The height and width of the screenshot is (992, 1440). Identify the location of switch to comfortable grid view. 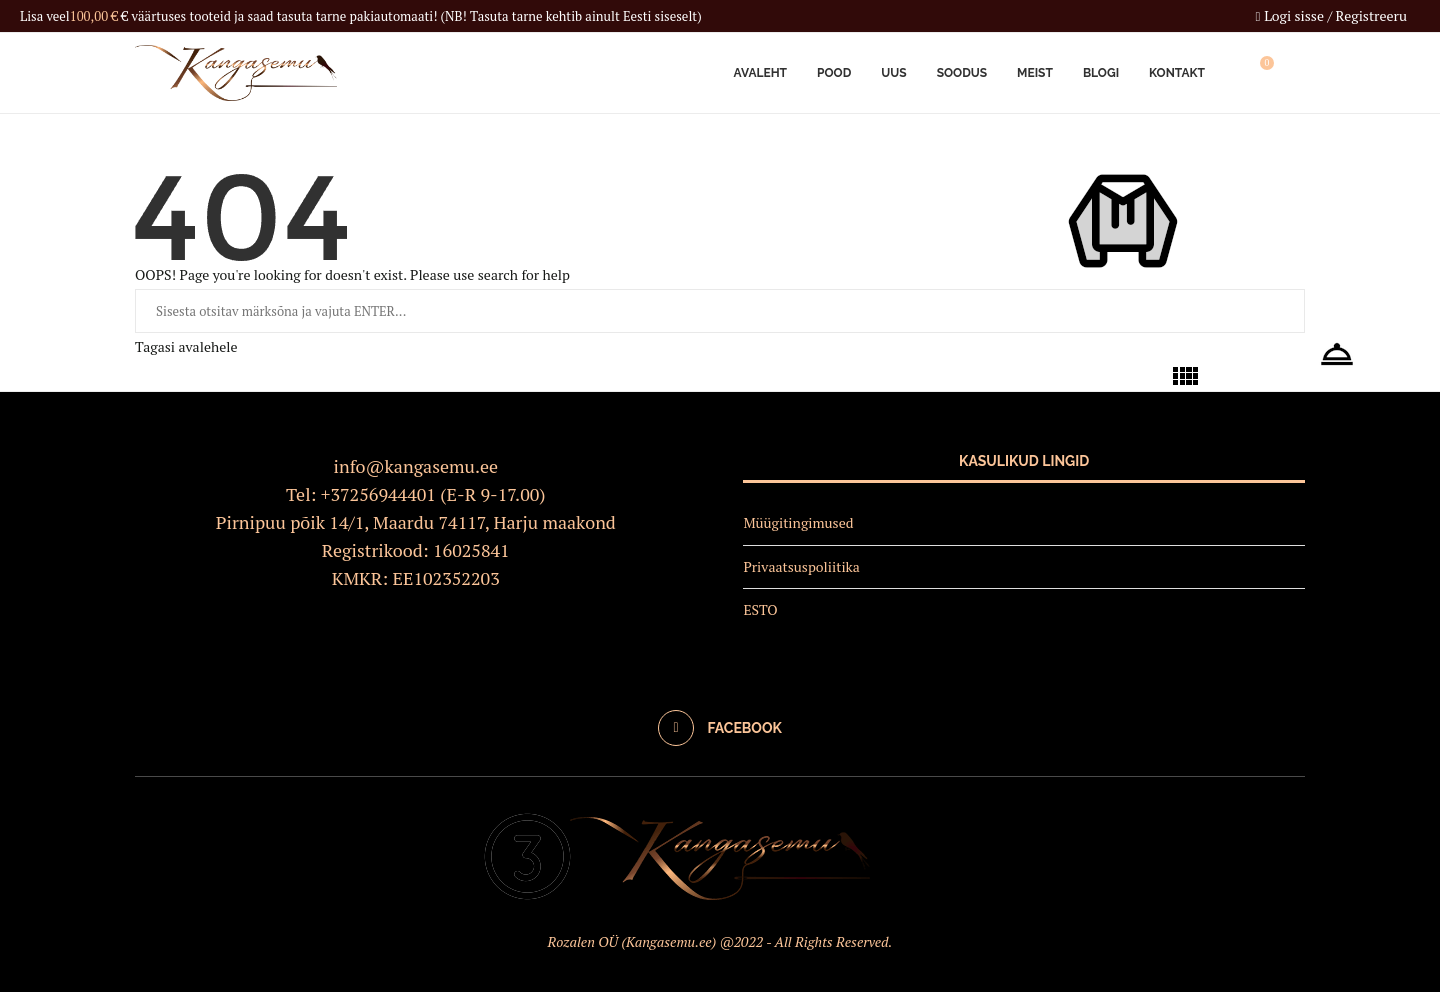
(1185, 376).